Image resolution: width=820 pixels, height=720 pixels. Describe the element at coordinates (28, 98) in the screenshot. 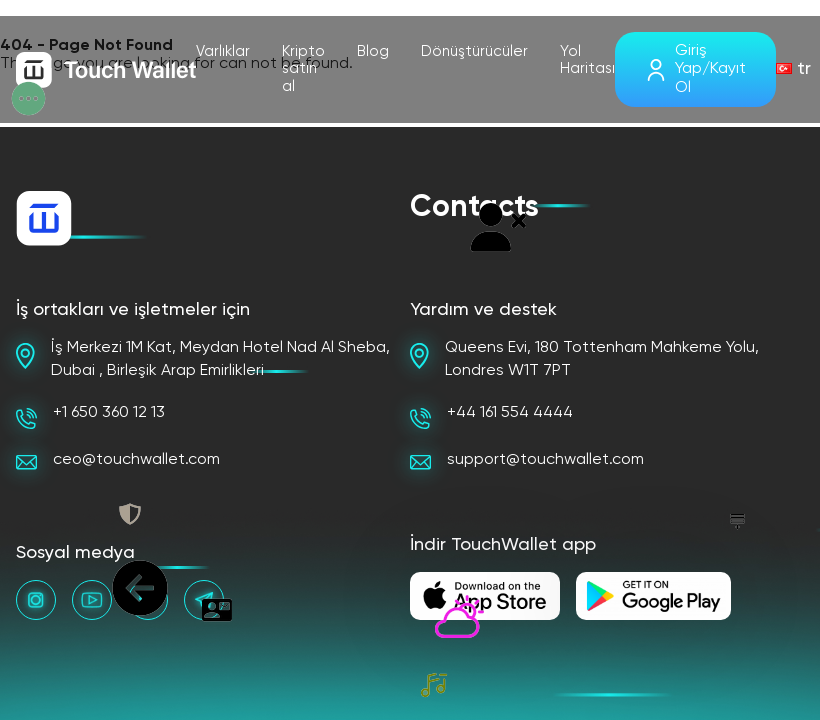

I see `access more options or actions` at that location.